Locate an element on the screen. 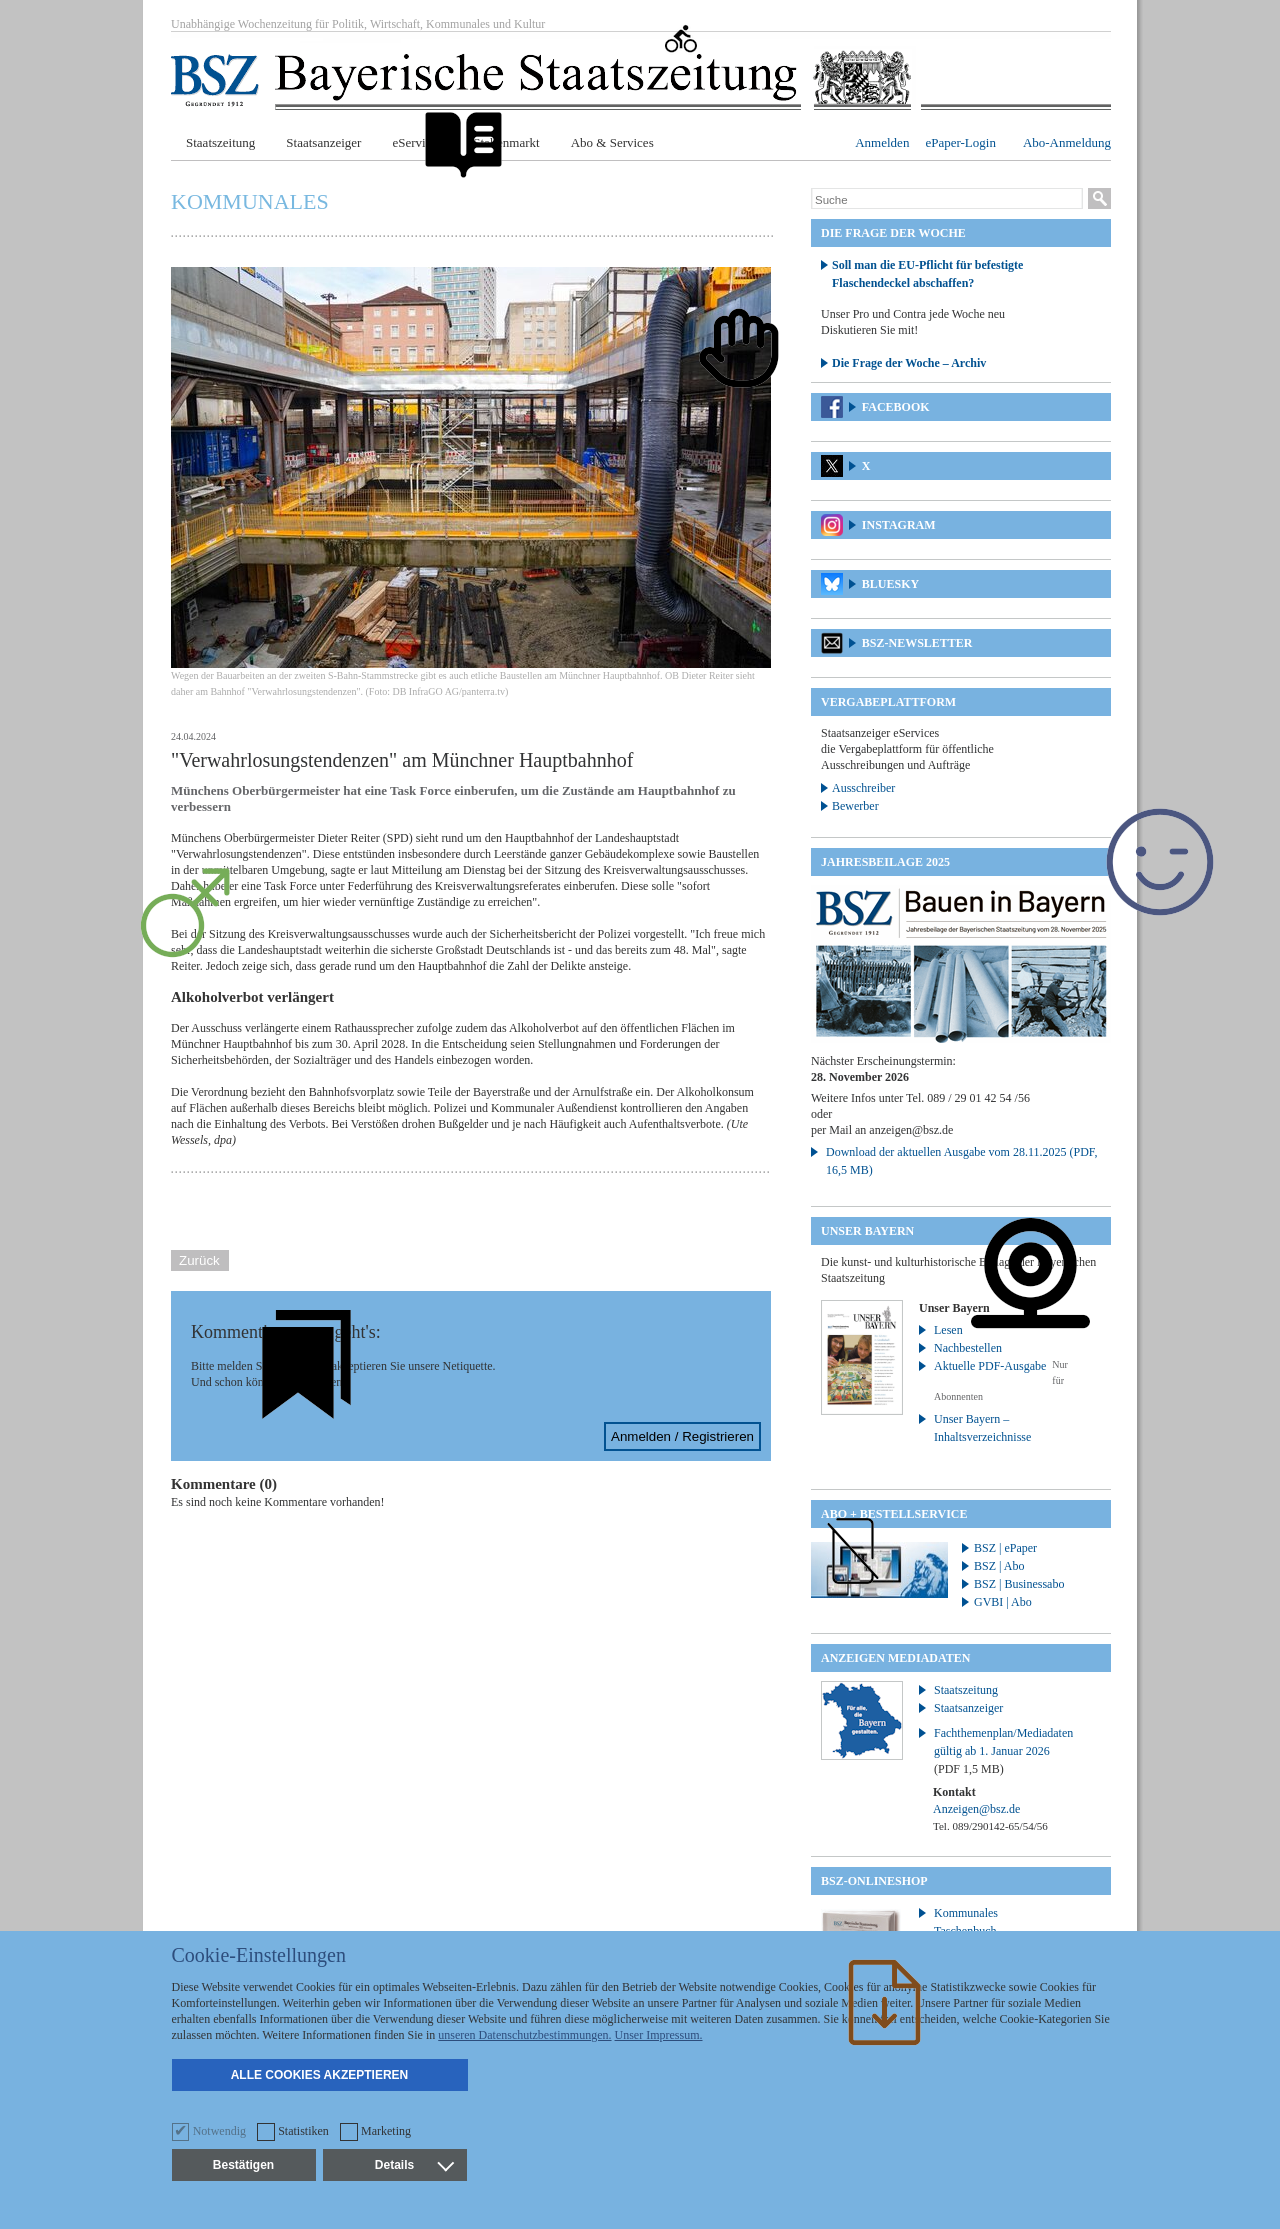 The image size is (1280, 2229). mobile device unavailable or disabled is located at coordinates (853, 1551).